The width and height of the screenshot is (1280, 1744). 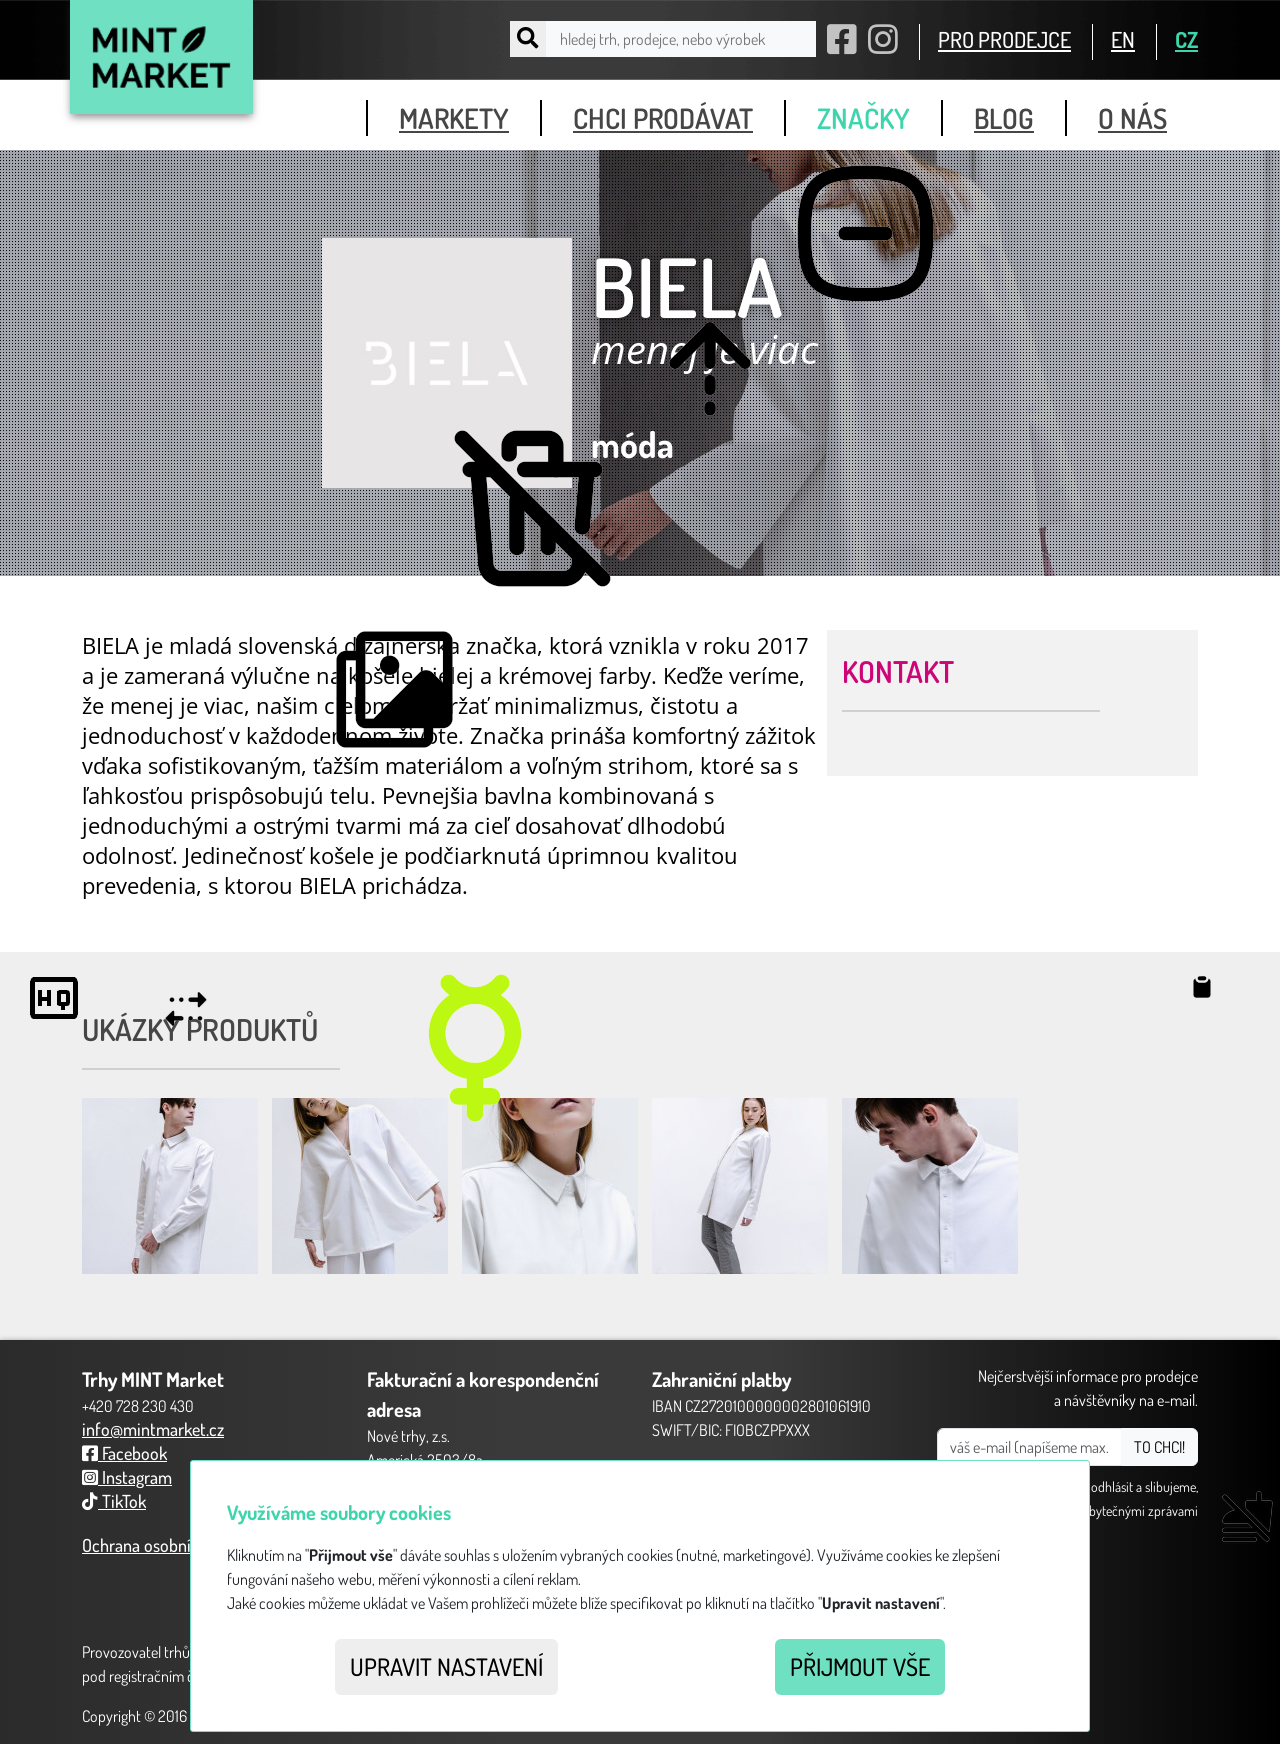 I want to click on indicates mercury as a planetary or astrological symbol, so click(x=475, y=1046).